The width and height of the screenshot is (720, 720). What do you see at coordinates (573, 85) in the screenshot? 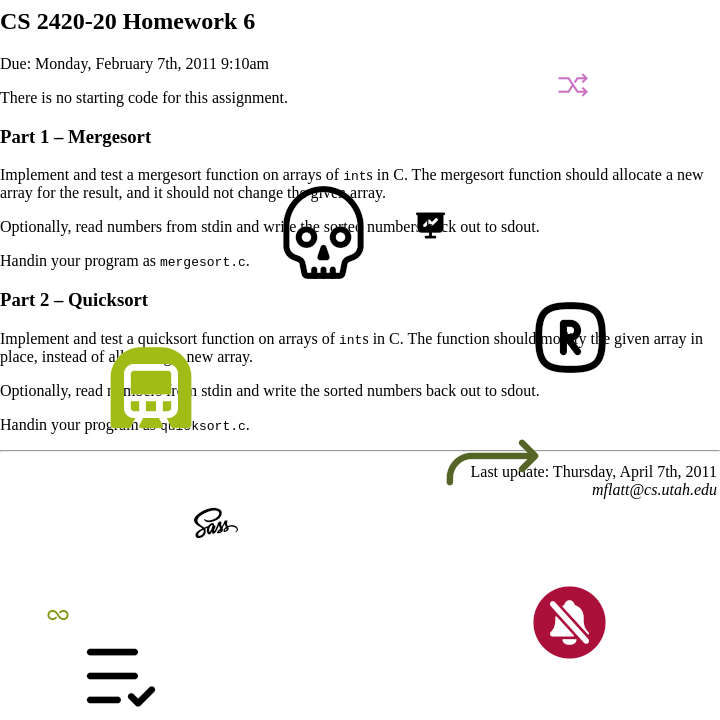
I see `shuffle playlist or queue order` at bounding box center [573, 85].